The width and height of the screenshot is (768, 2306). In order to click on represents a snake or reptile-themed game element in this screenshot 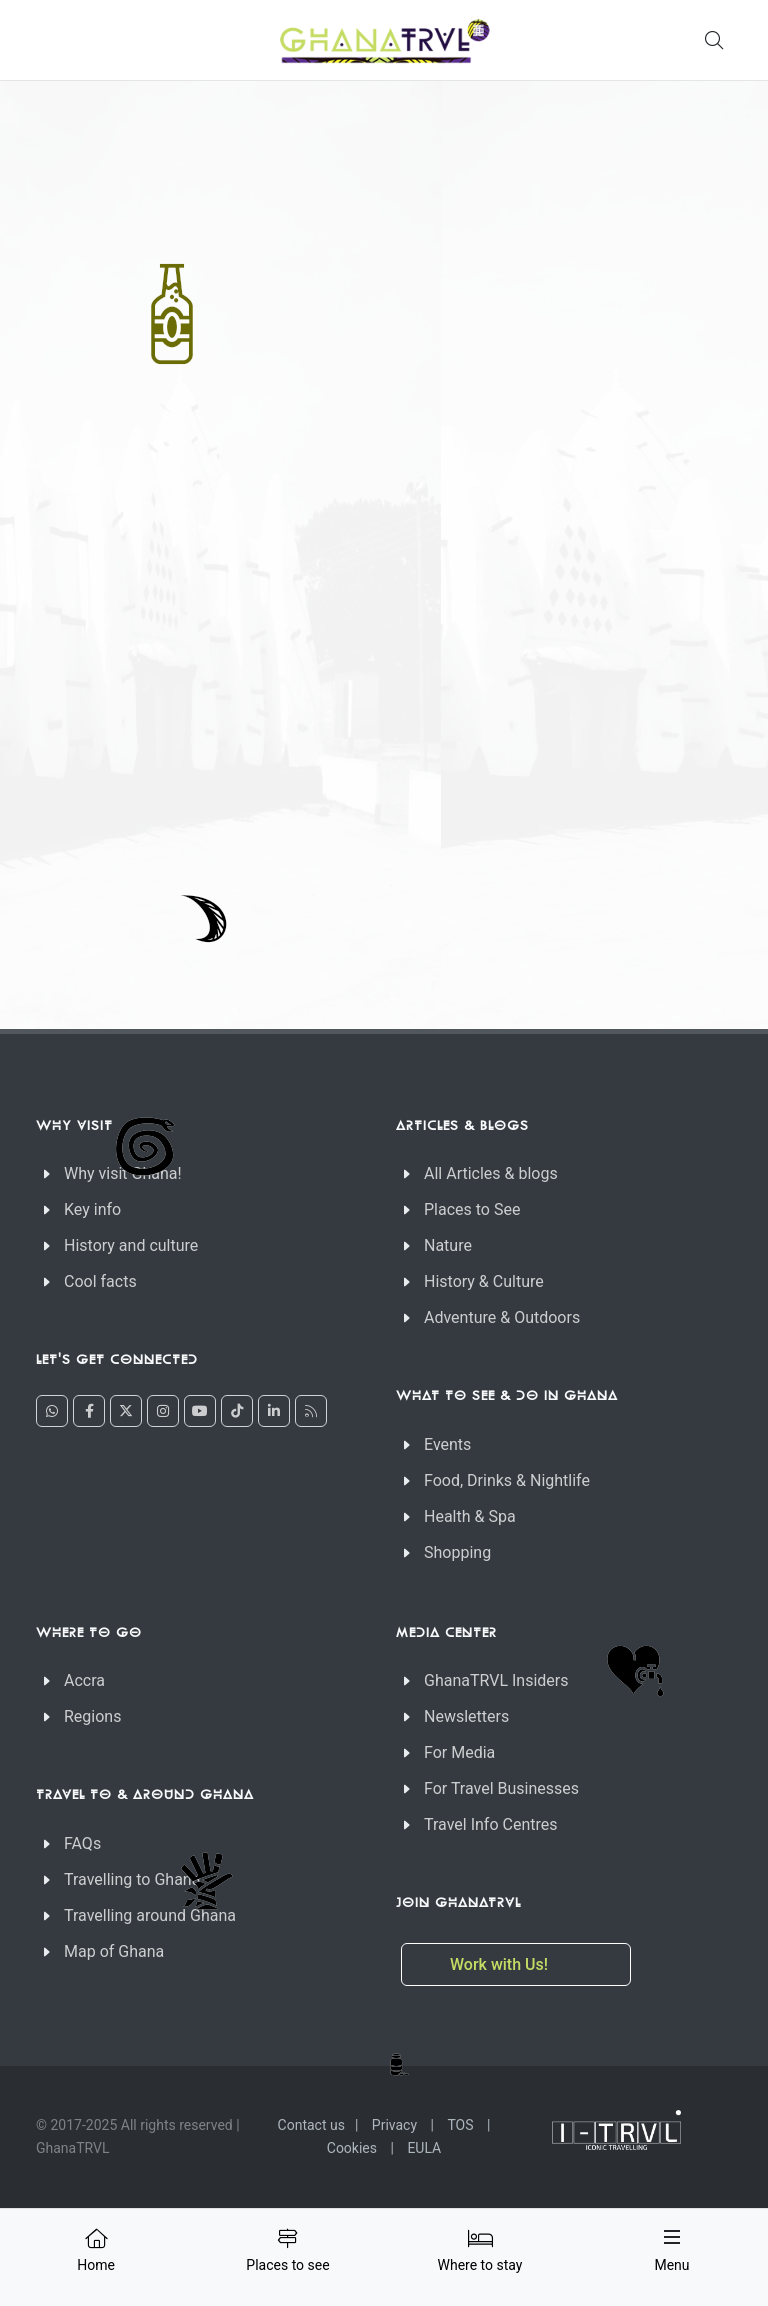, I will do `click(145, 1146)`.